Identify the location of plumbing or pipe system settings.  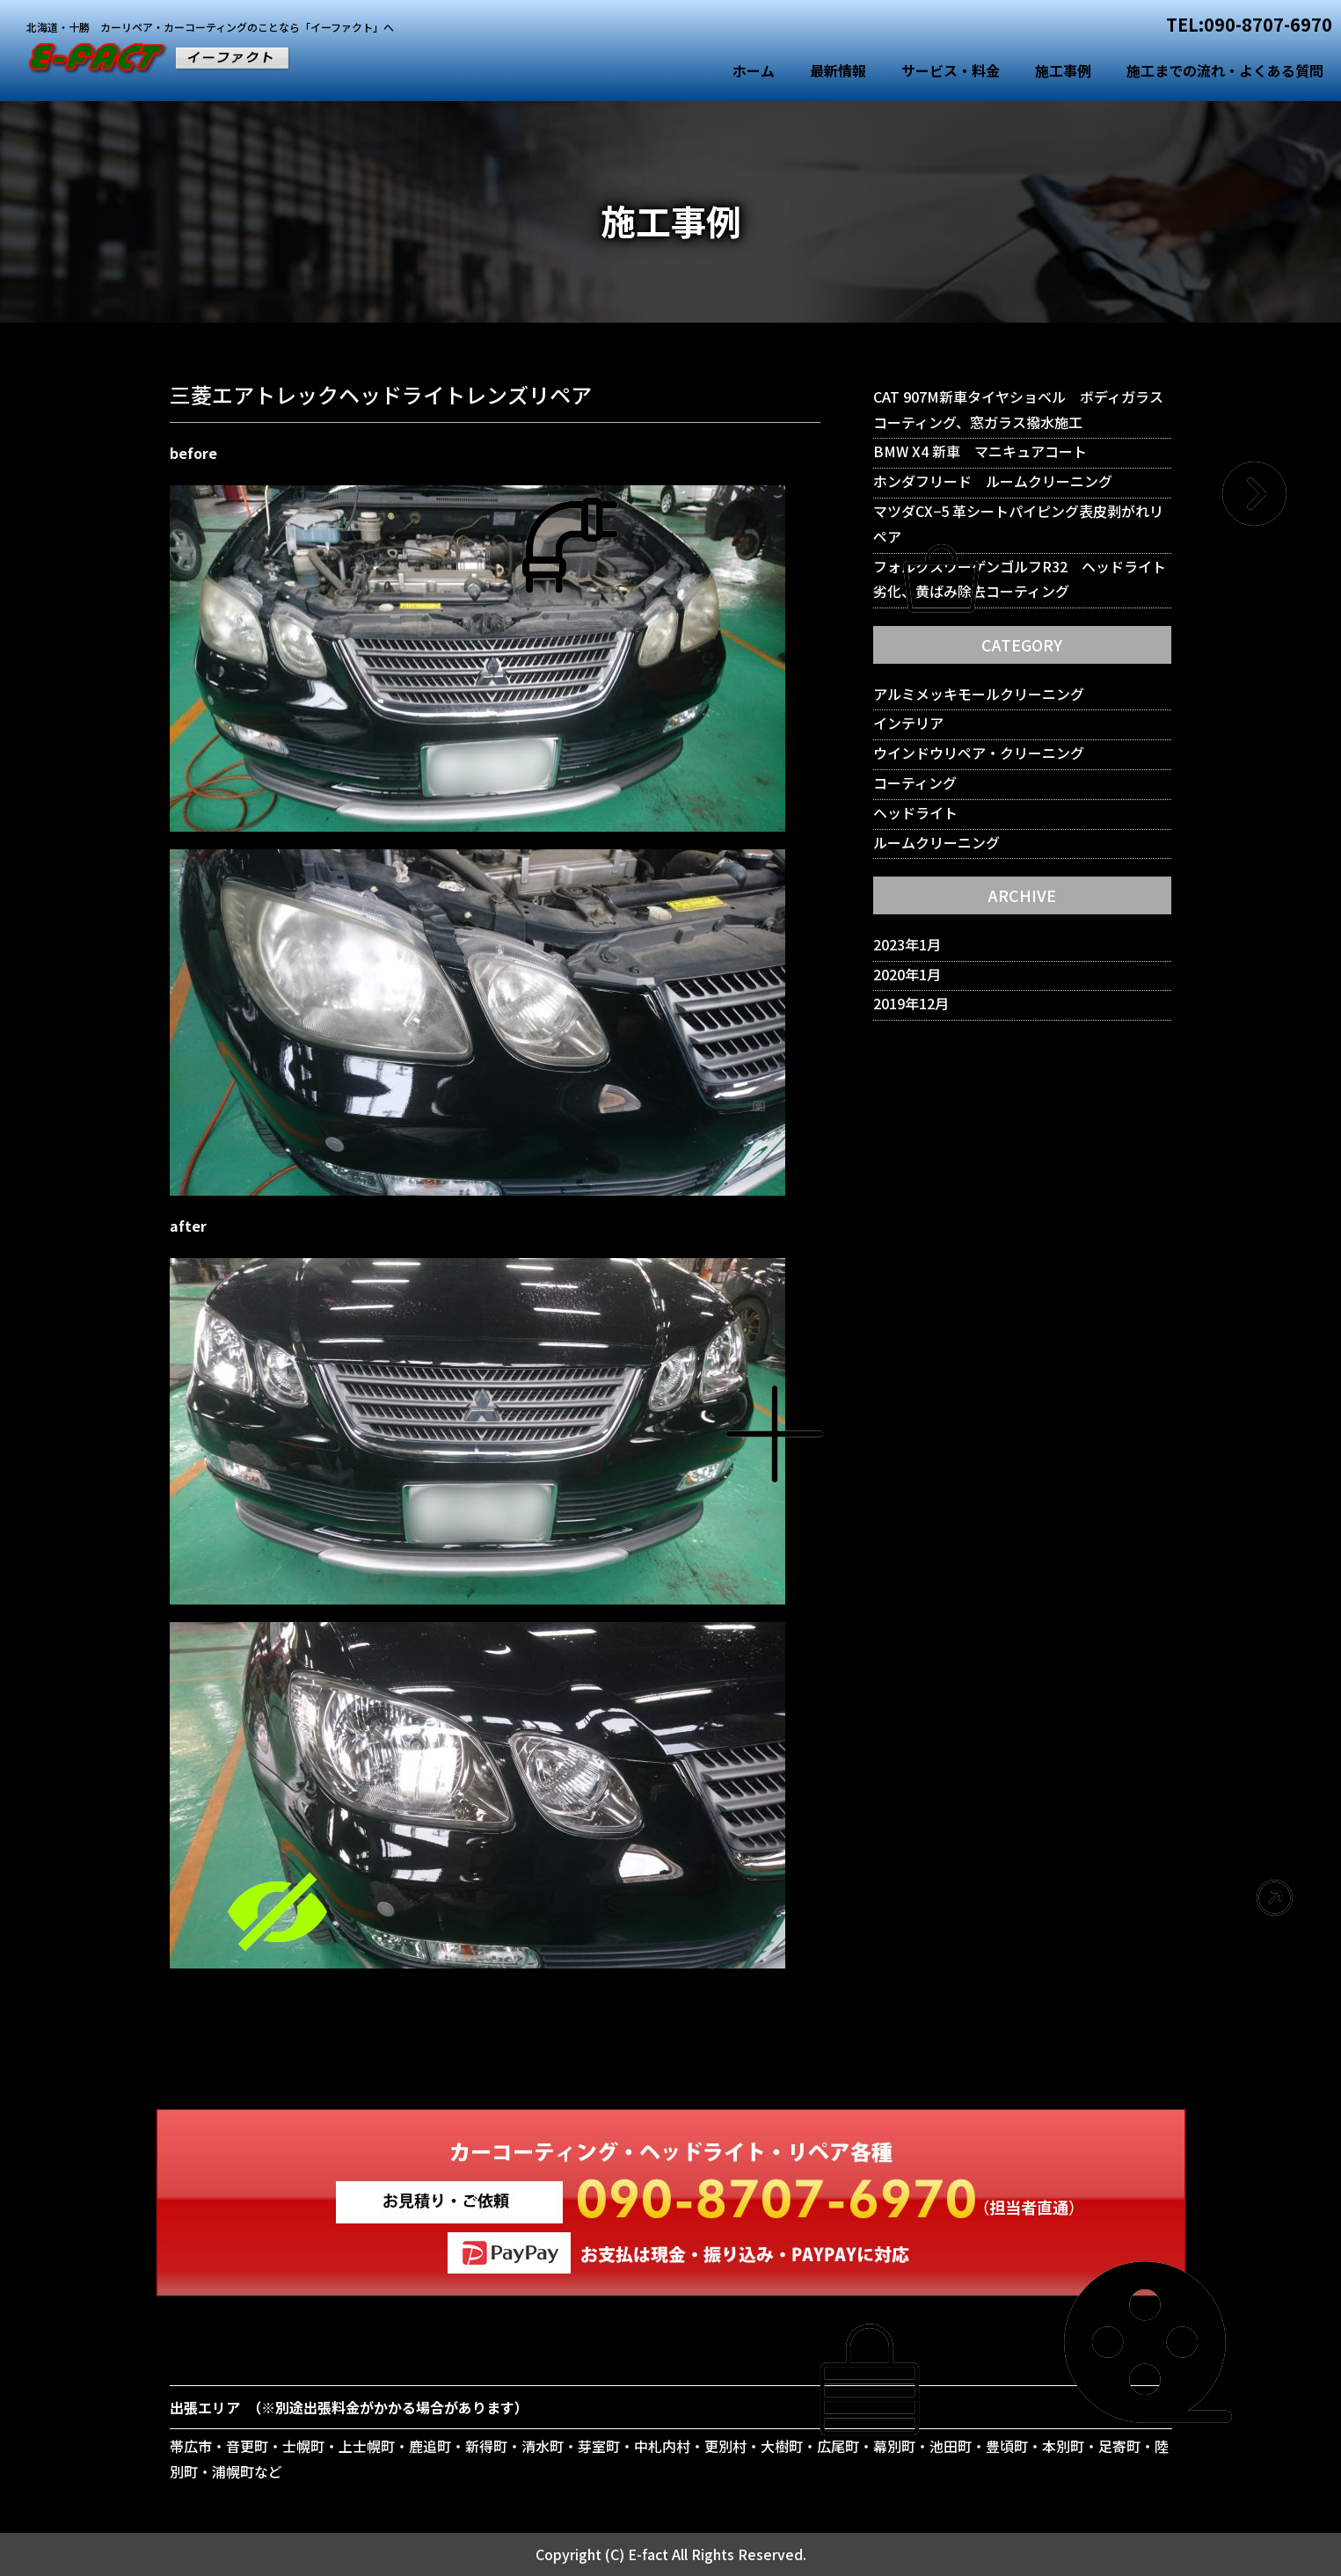
(566, 542).